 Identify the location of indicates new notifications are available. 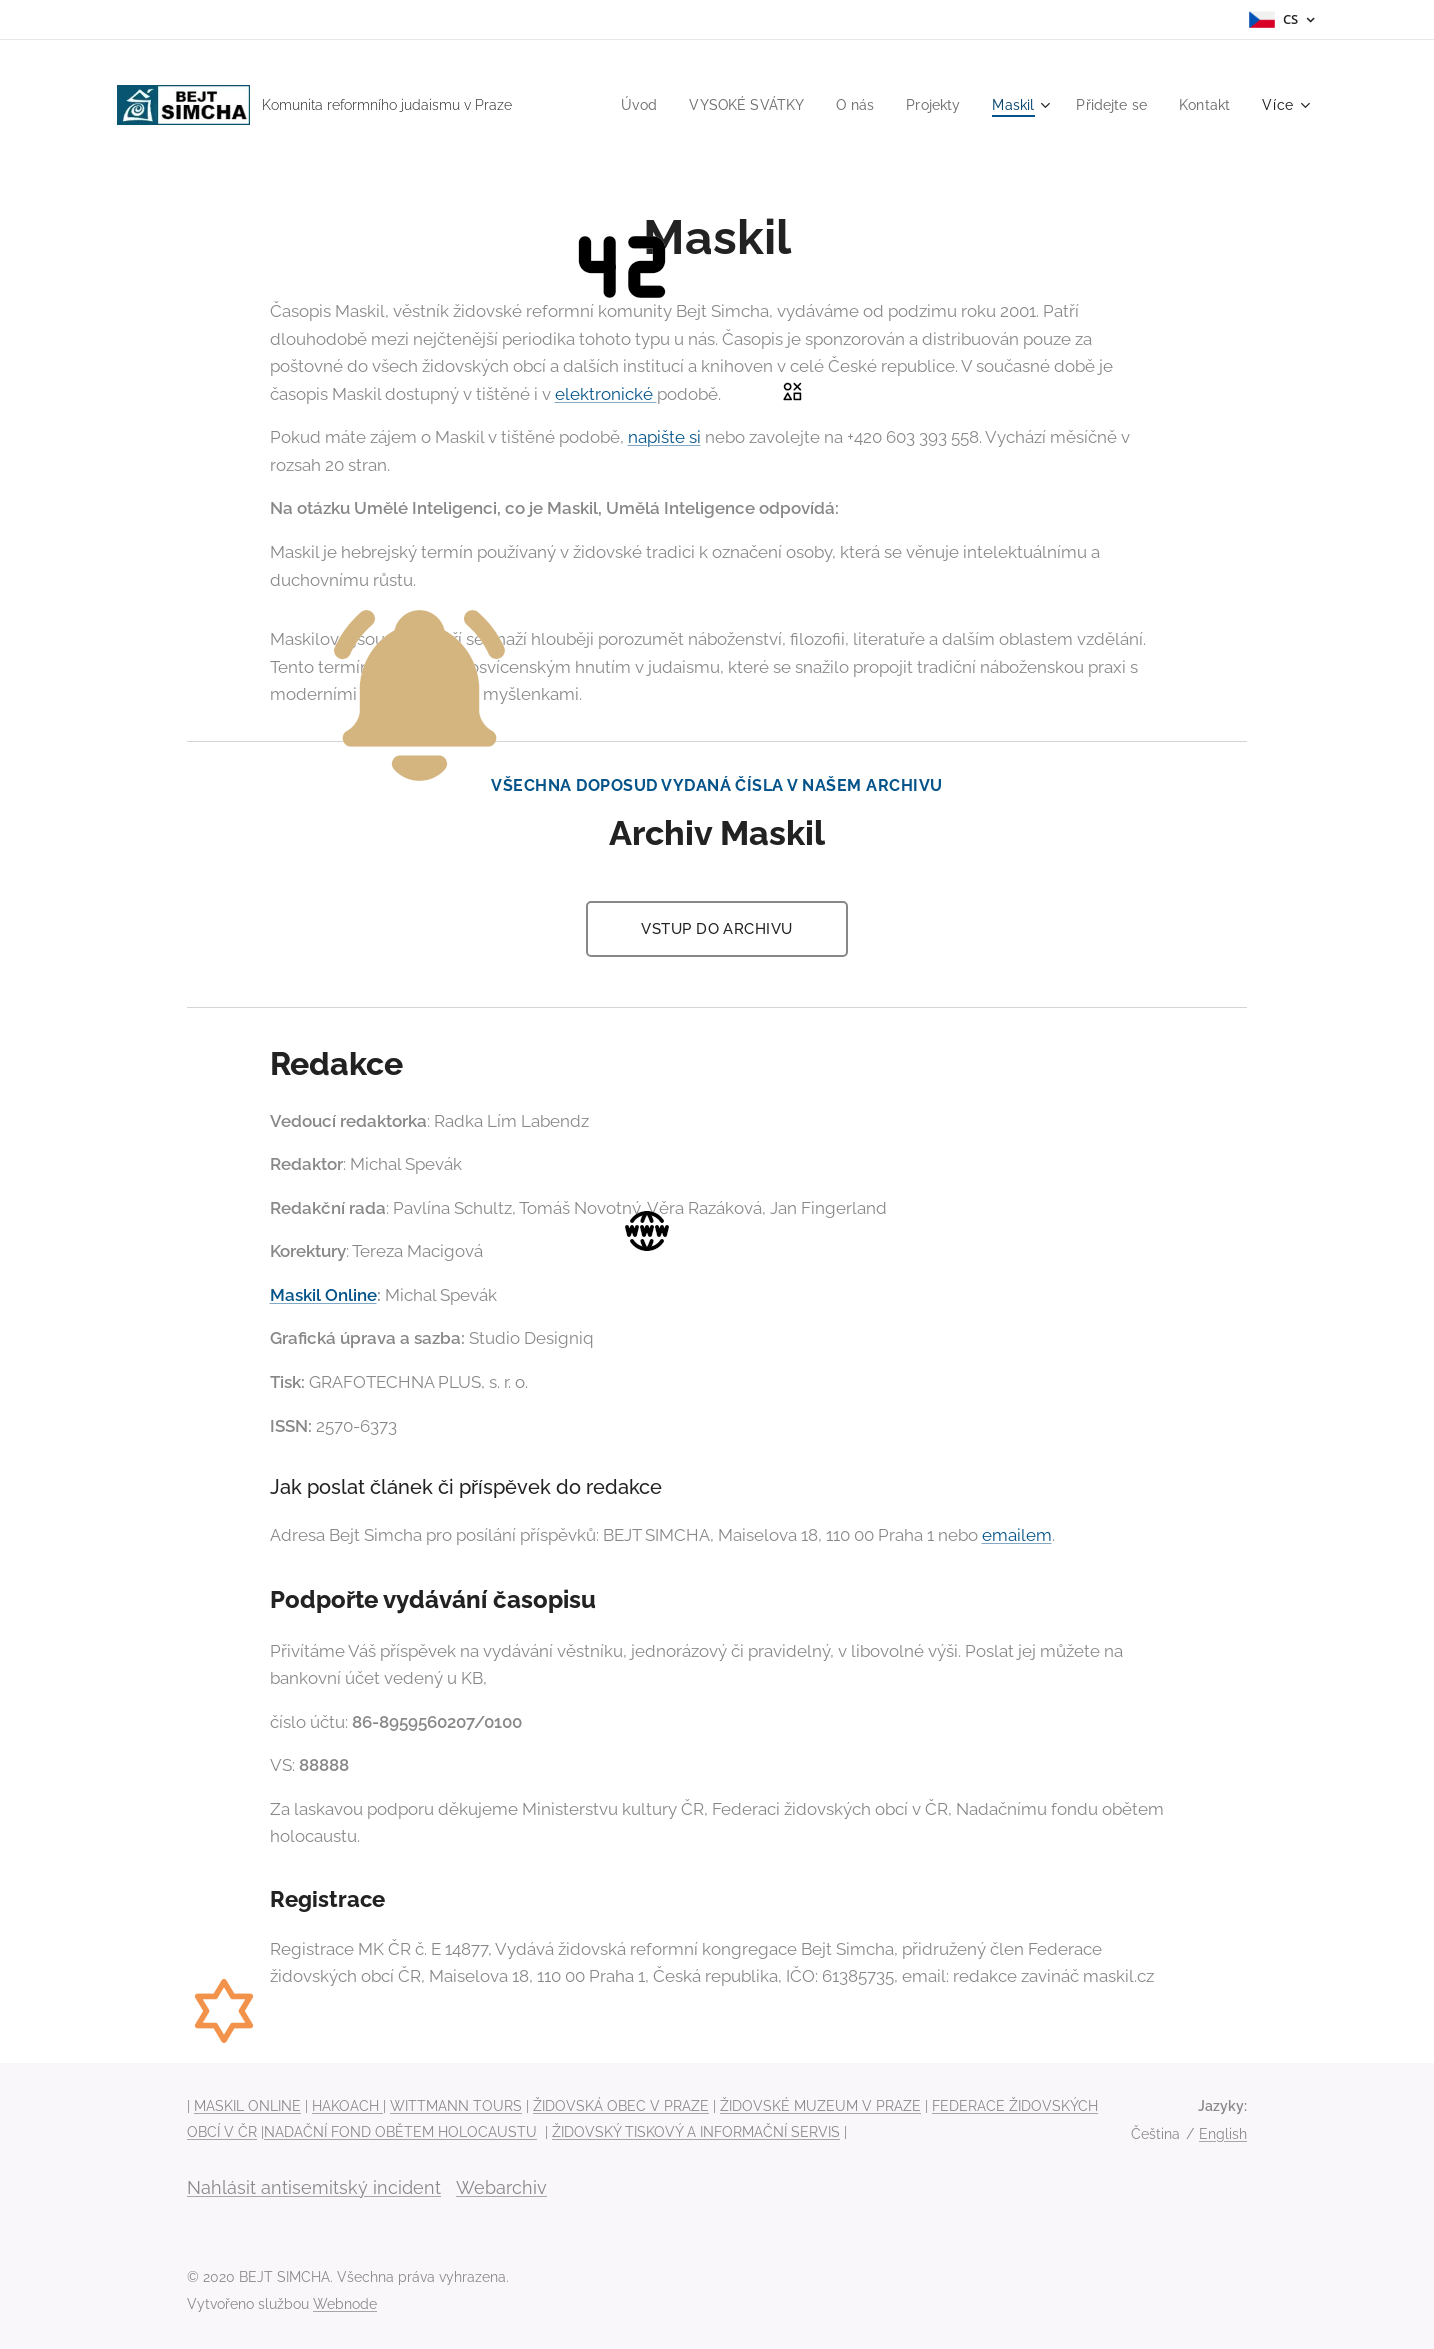
(419, 695).